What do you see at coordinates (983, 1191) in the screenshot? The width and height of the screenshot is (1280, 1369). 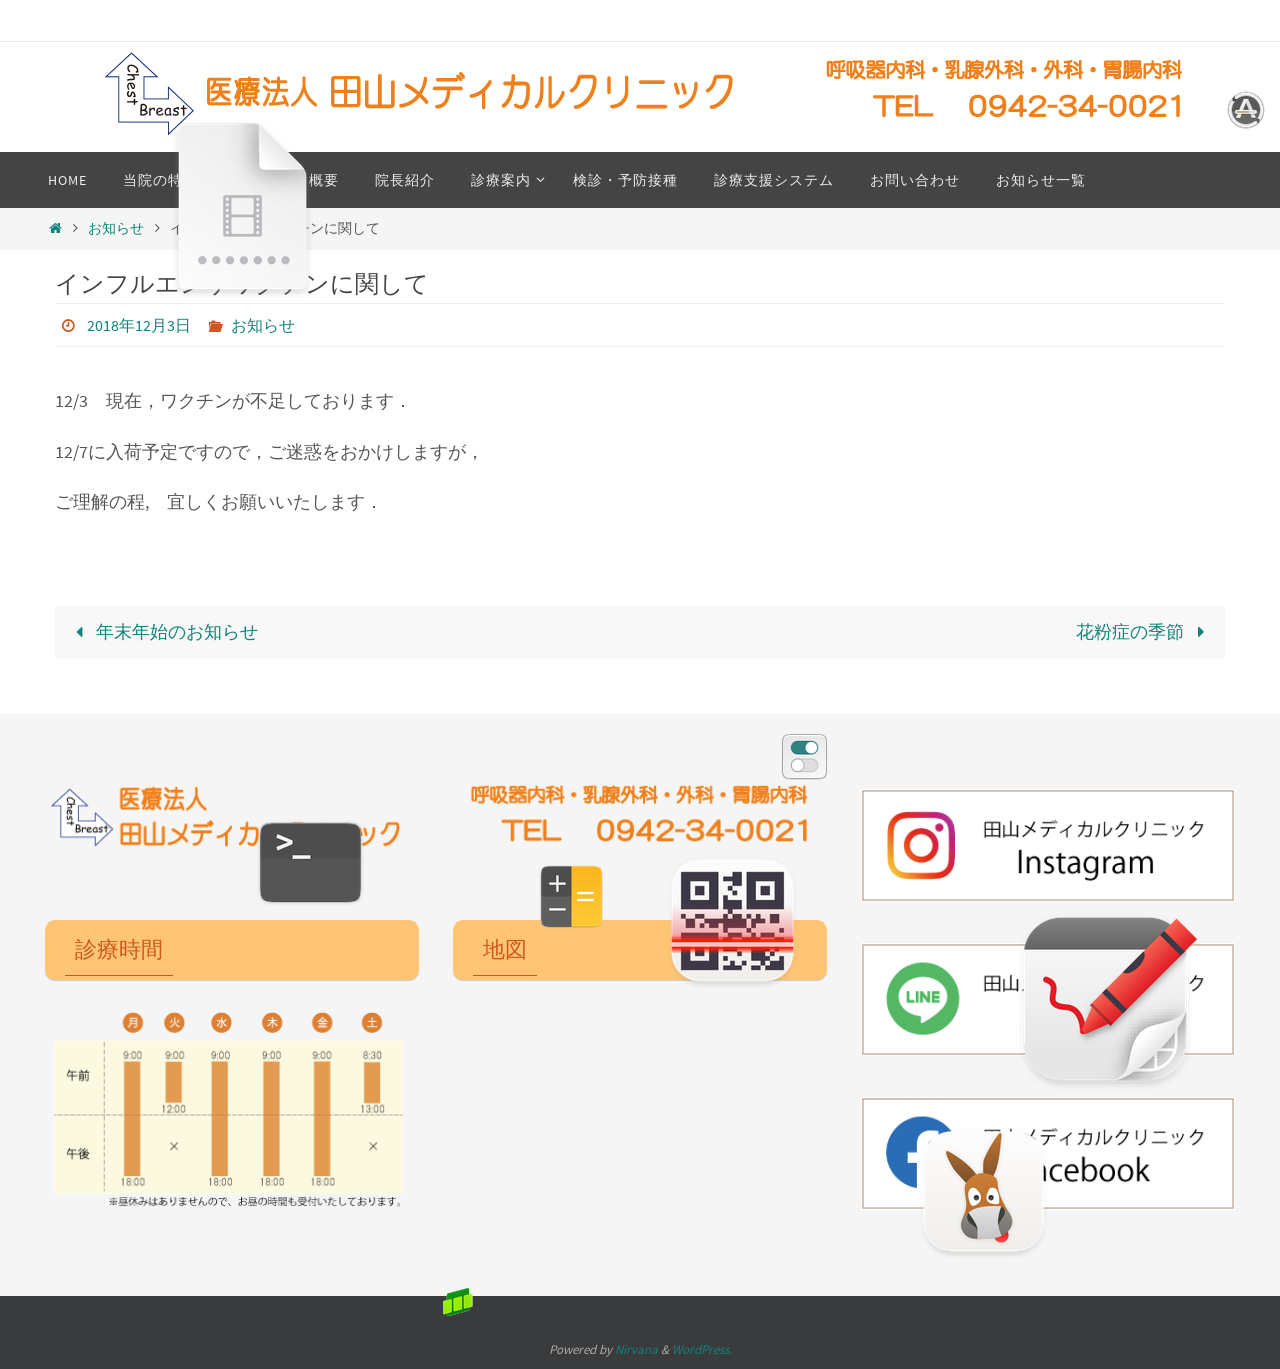 I see `launch amule file sharing application` at bounding box center [983, 1191].